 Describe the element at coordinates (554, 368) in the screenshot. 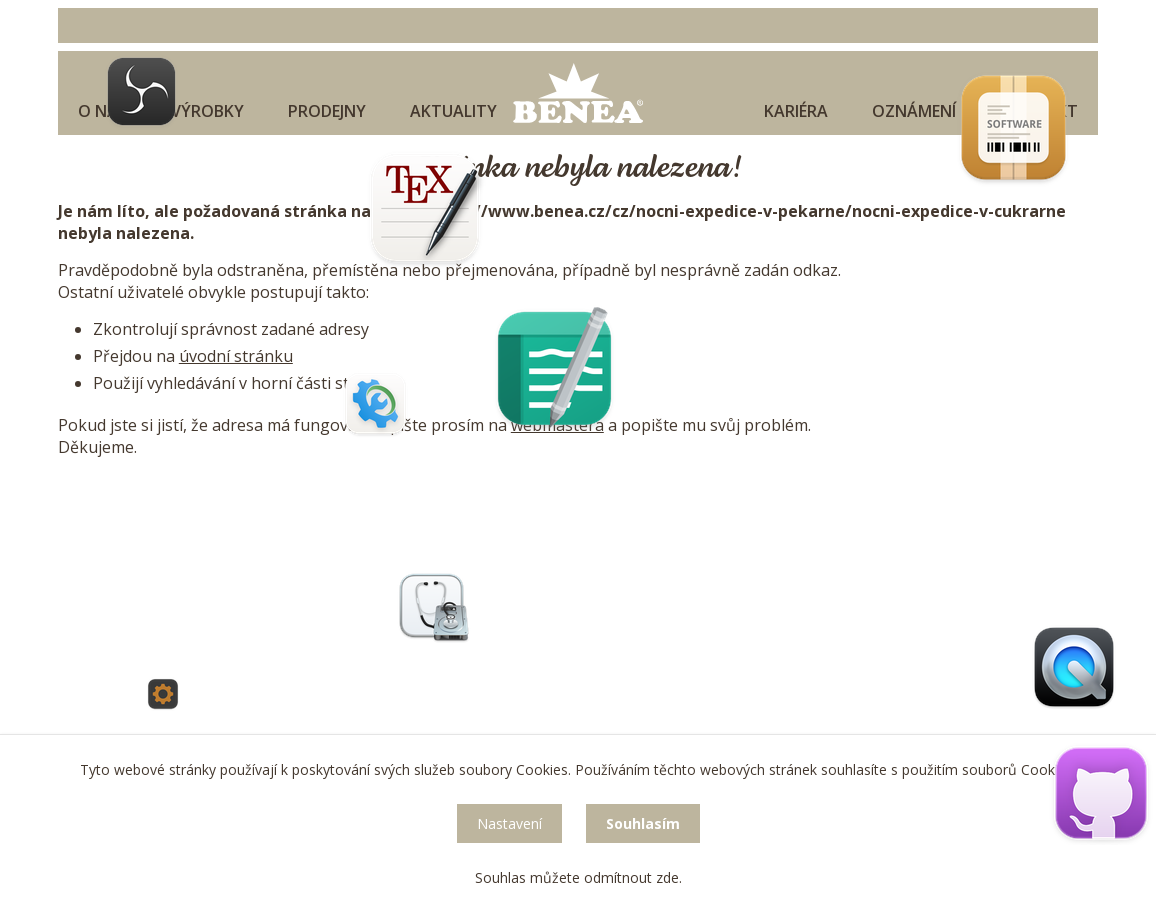

I see `open marknote app for writing notes` at that location.